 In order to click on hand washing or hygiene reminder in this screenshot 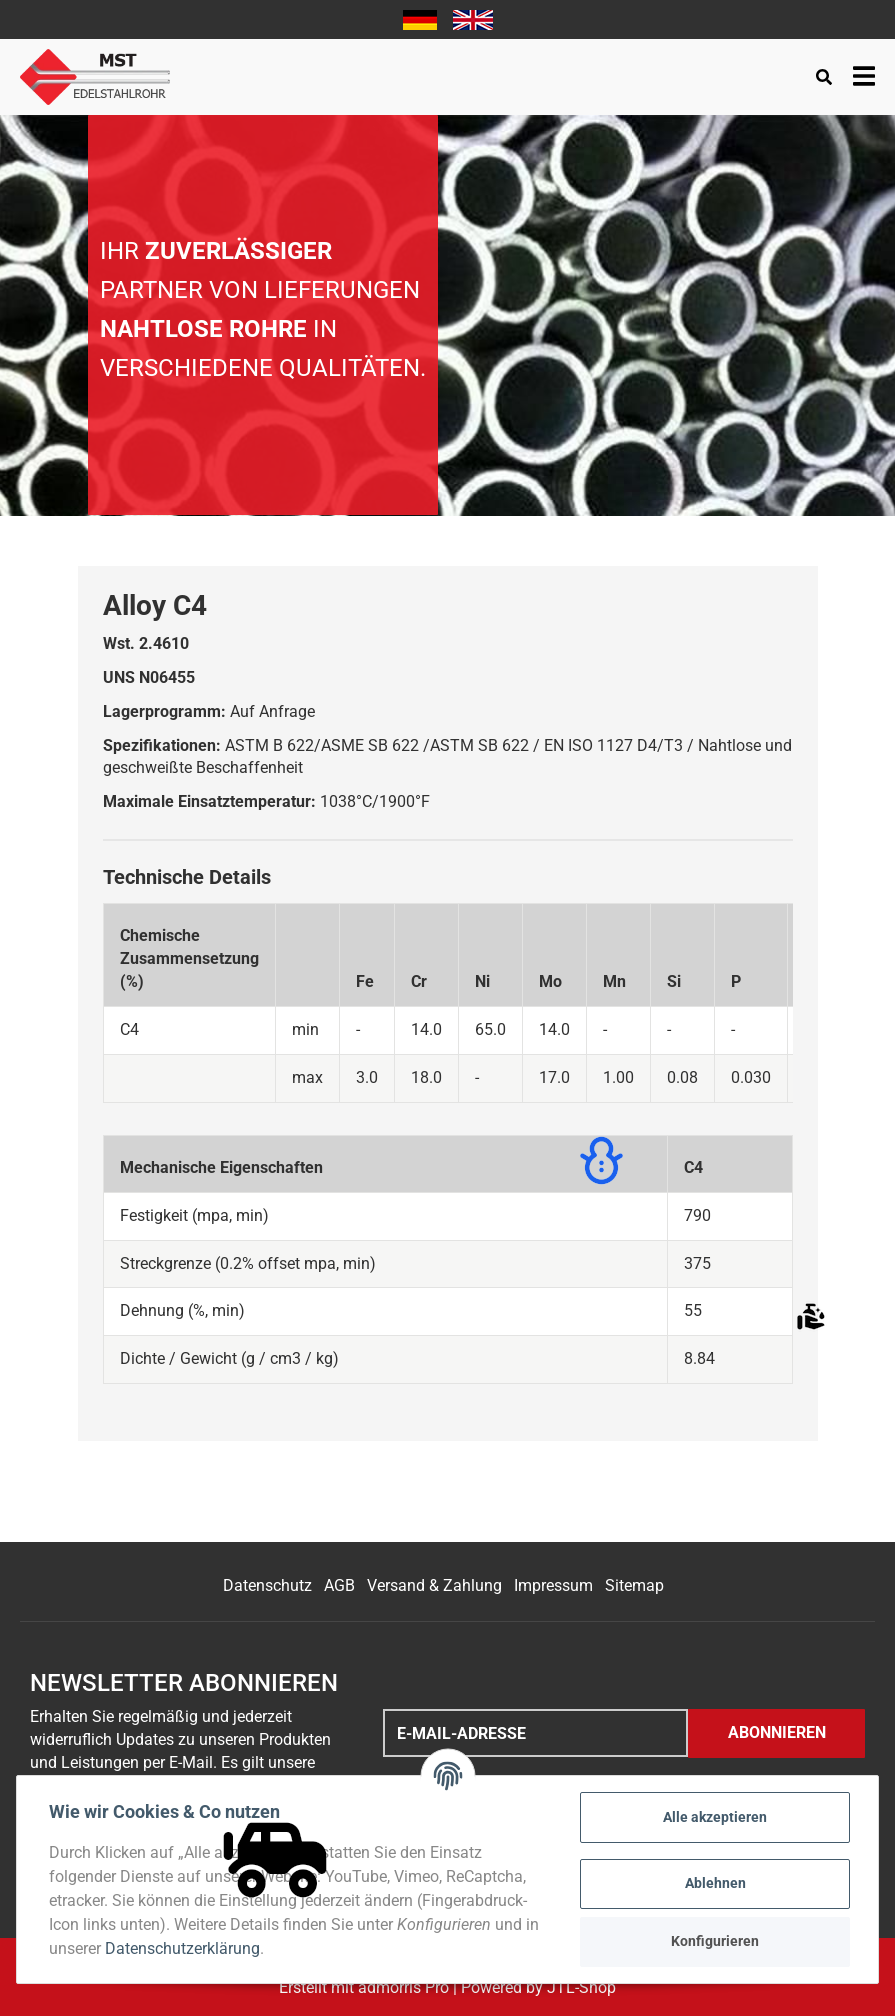, I will do `click(811, 1316)`.